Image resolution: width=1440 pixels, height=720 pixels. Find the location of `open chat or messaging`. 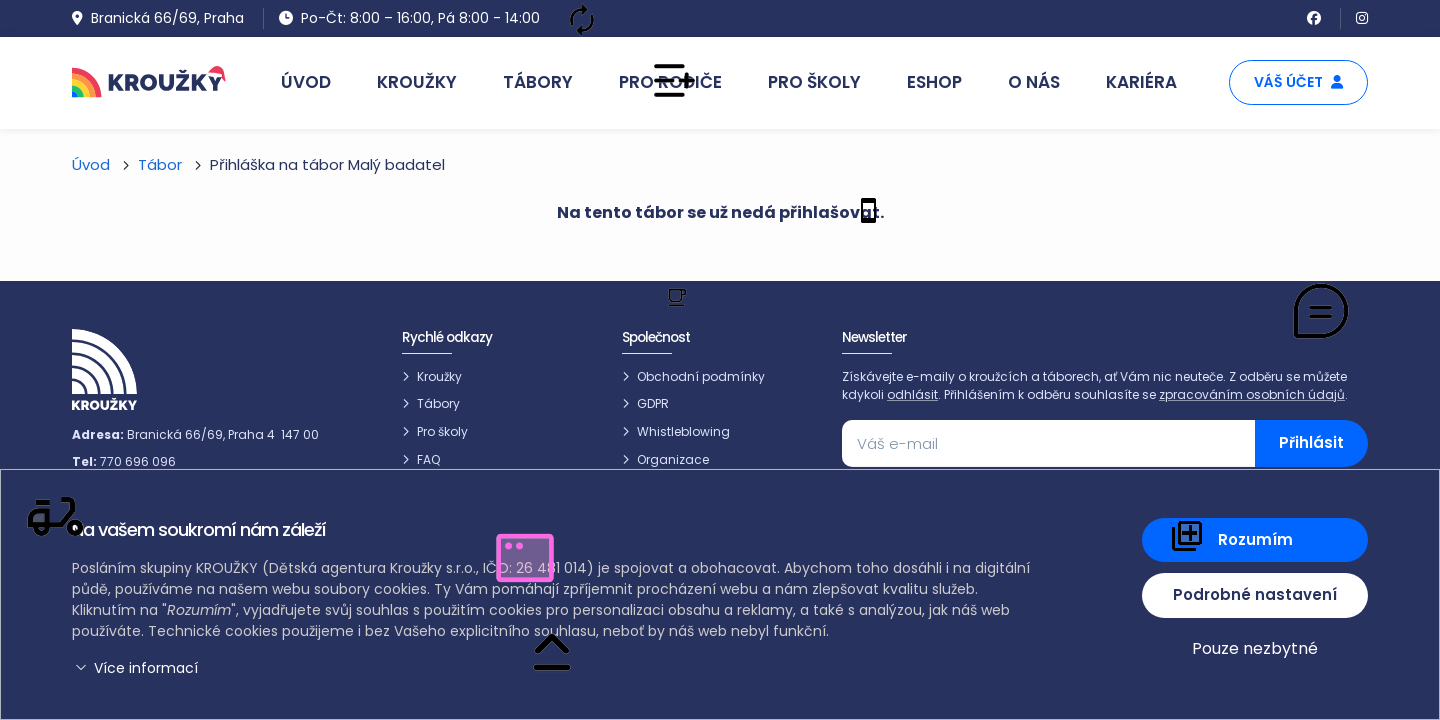

open chat or messaging is located at coordinates (1320, 312).